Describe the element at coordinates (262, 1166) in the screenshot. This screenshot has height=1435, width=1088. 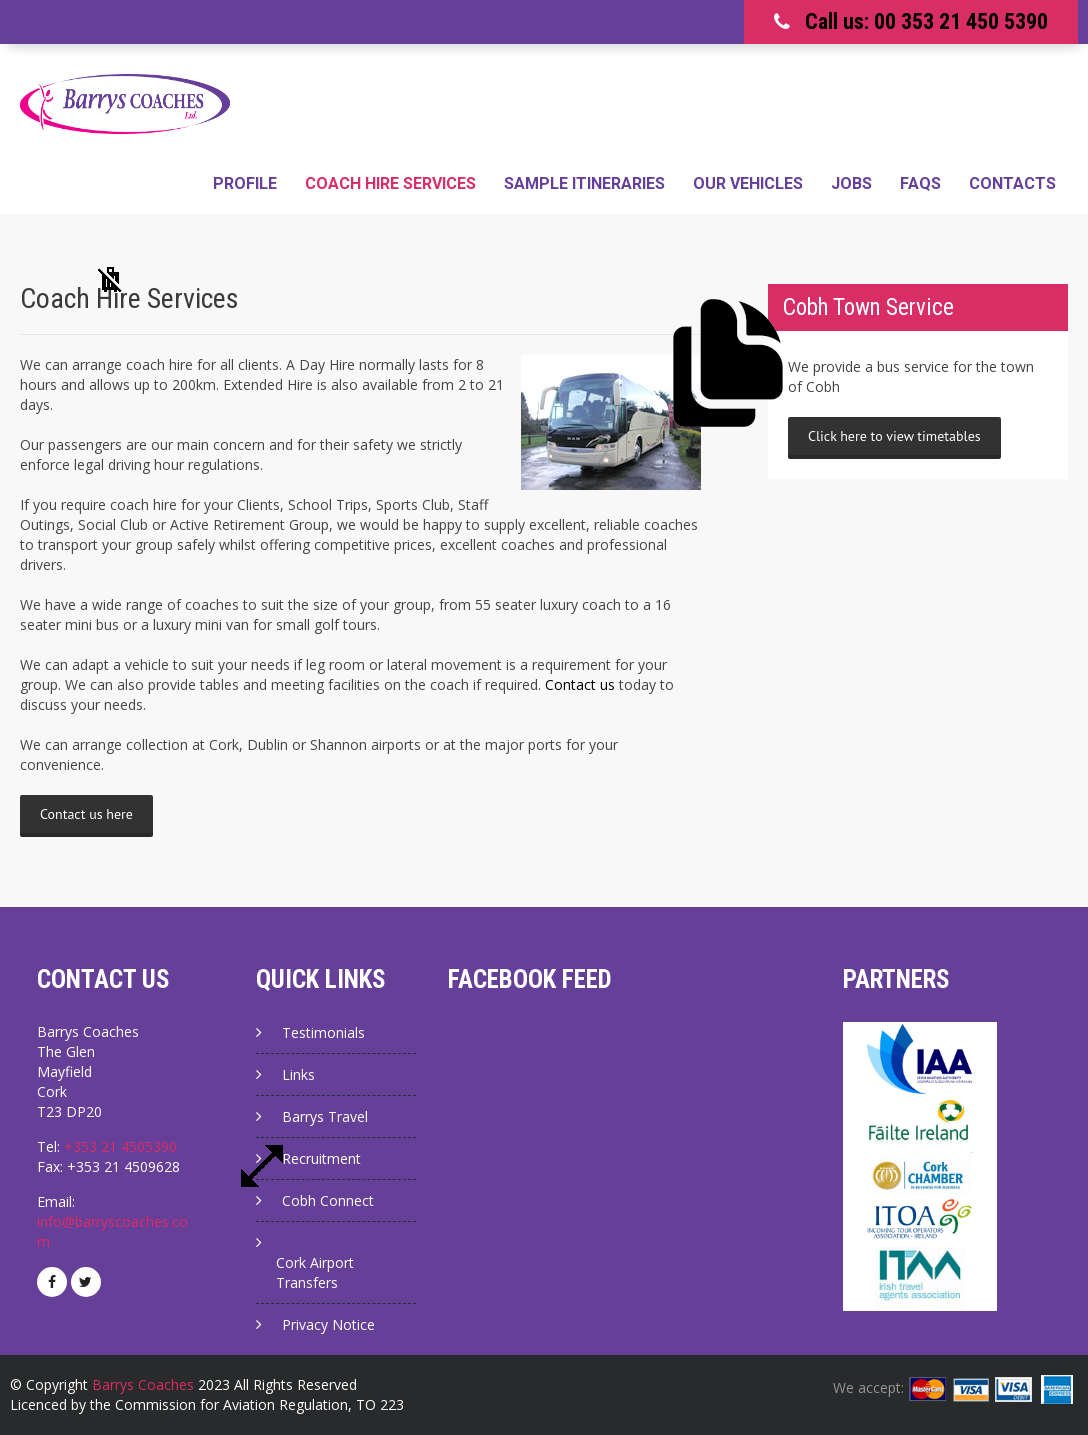
I see `expand to full screen` at that location.